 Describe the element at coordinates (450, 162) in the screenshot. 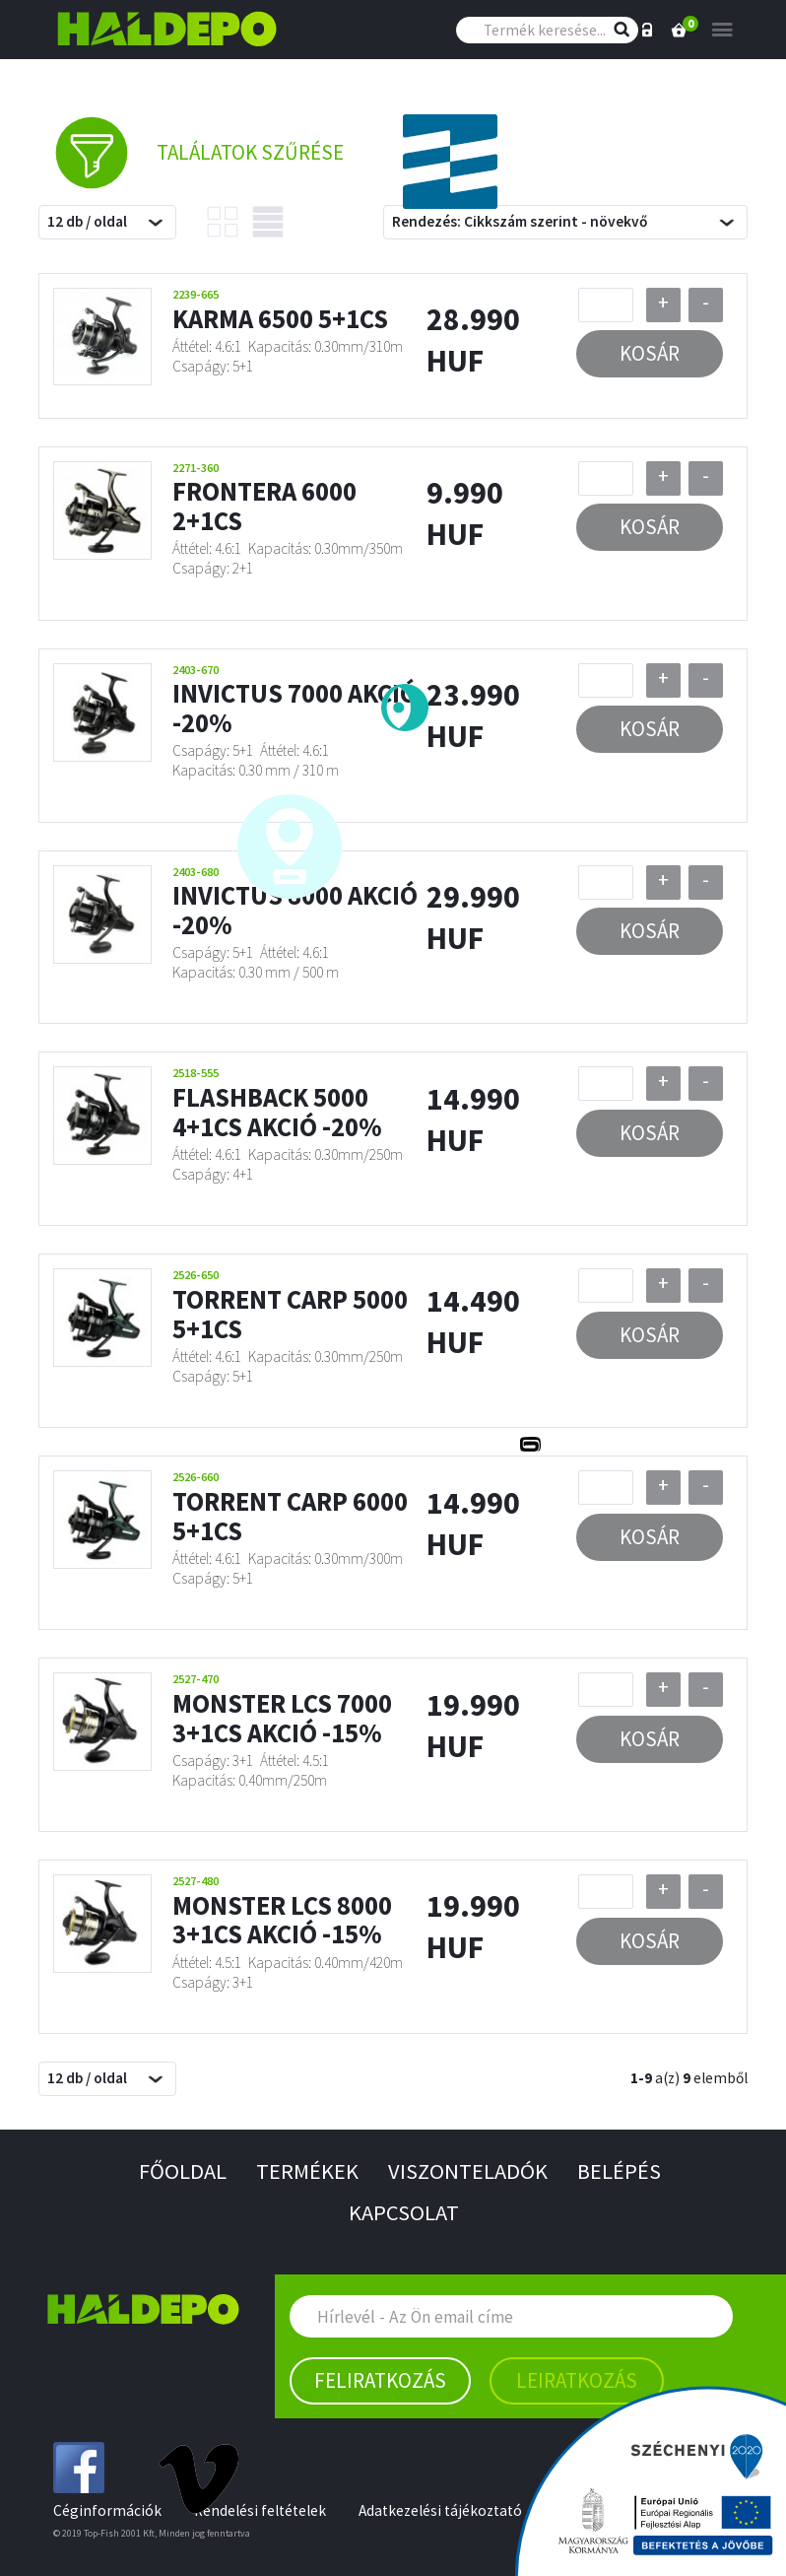

I see `rootsbedrock brand logo` at that location.